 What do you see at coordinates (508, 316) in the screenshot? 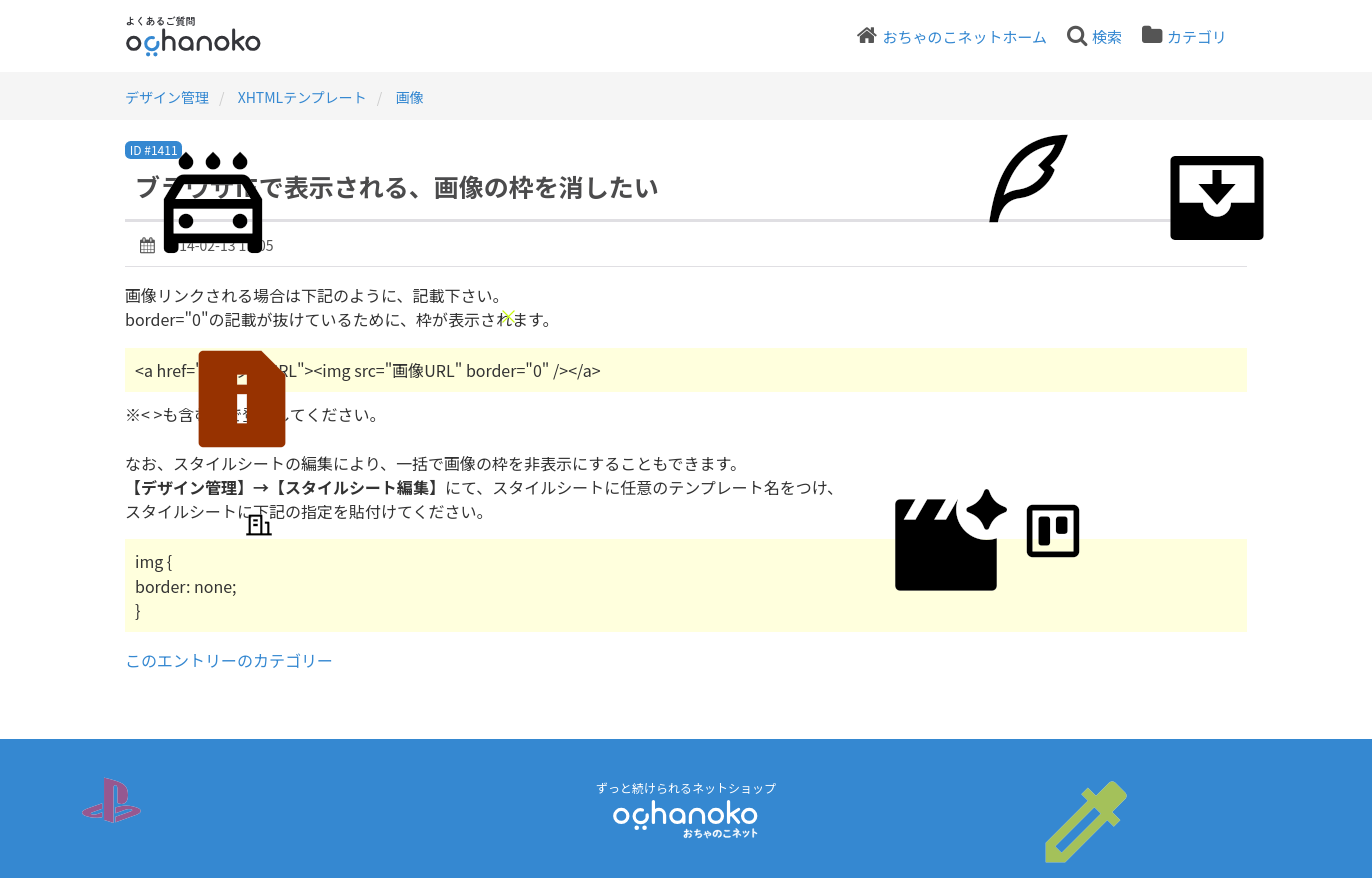
I see `close or dismiss the current window` at bounding box center [508, 316].